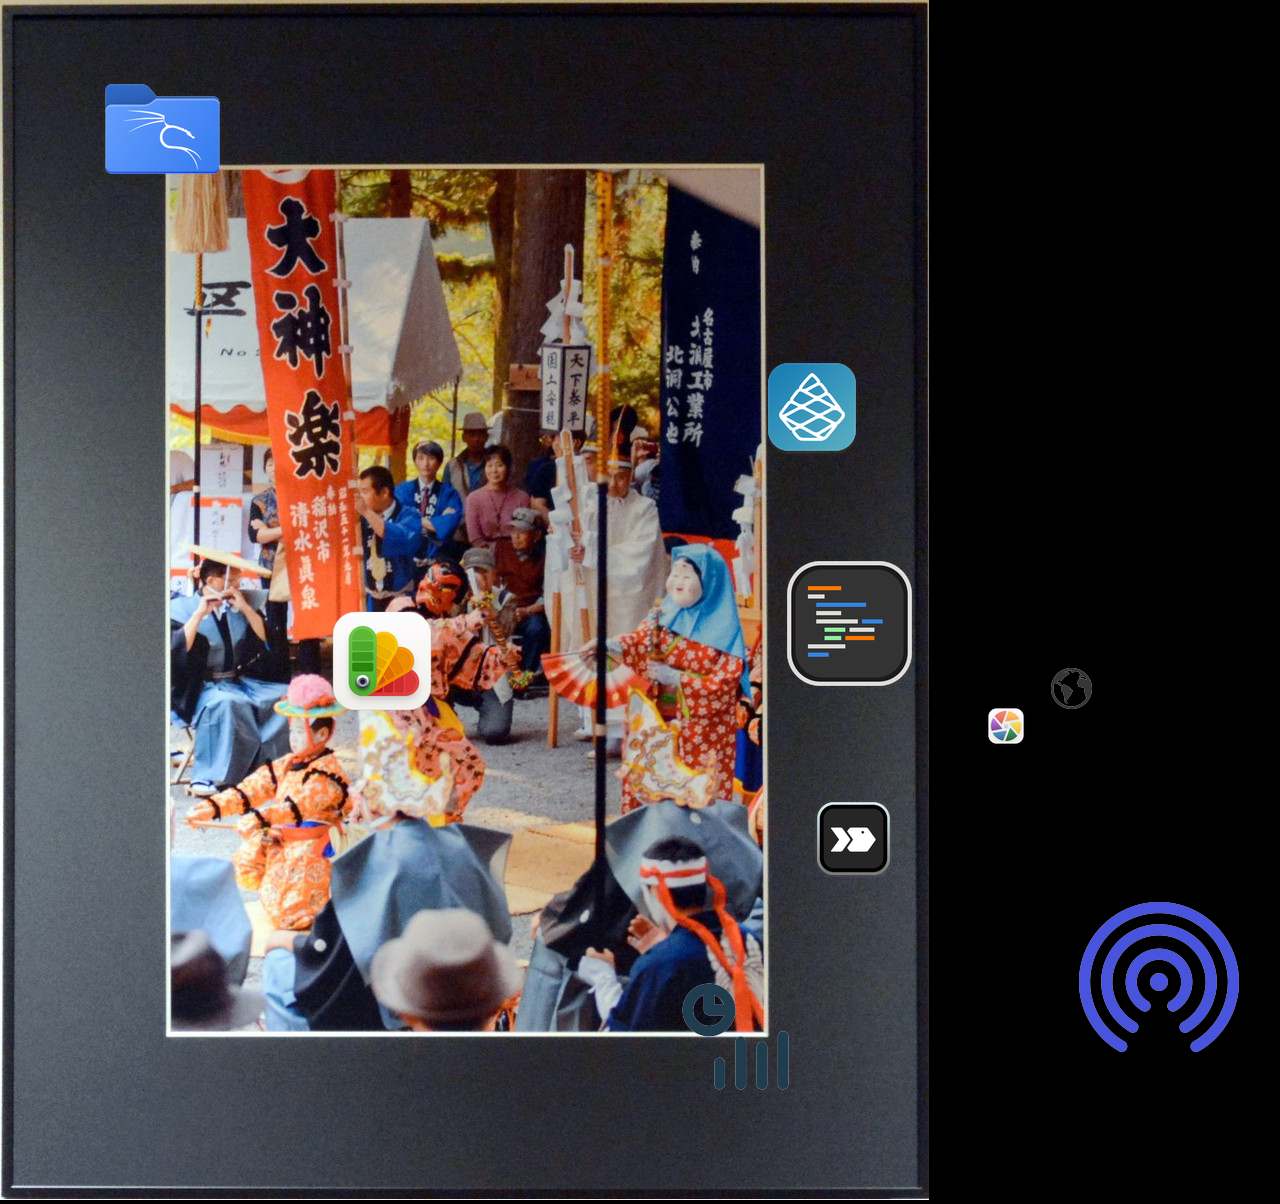 This screenshot has width=1280, height=1204. I want to click on access software sources and repository settings, so click(1071, 688).